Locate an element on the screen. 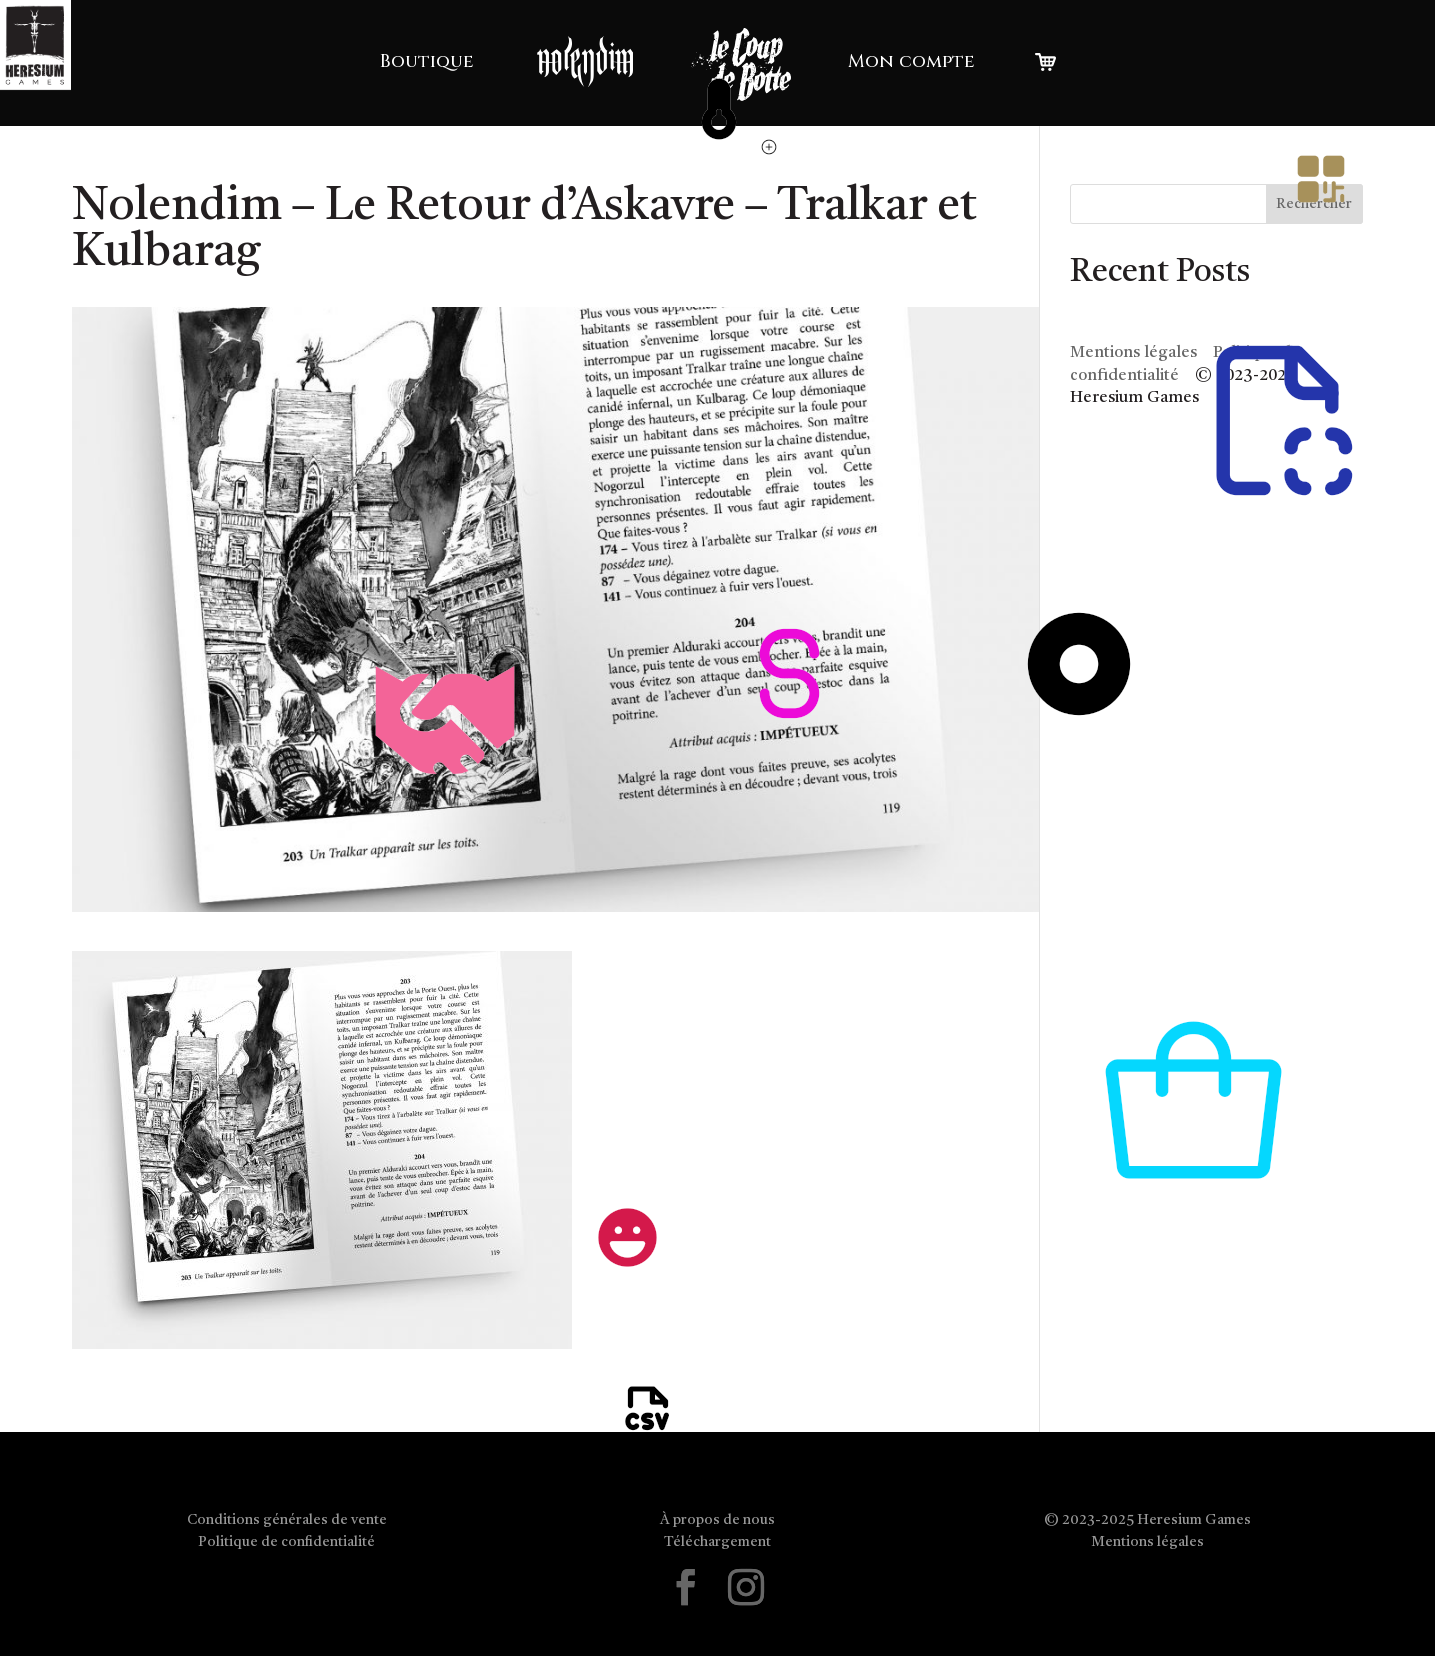  indicates an item starting with the letter S is located at coordinates (789, 673).